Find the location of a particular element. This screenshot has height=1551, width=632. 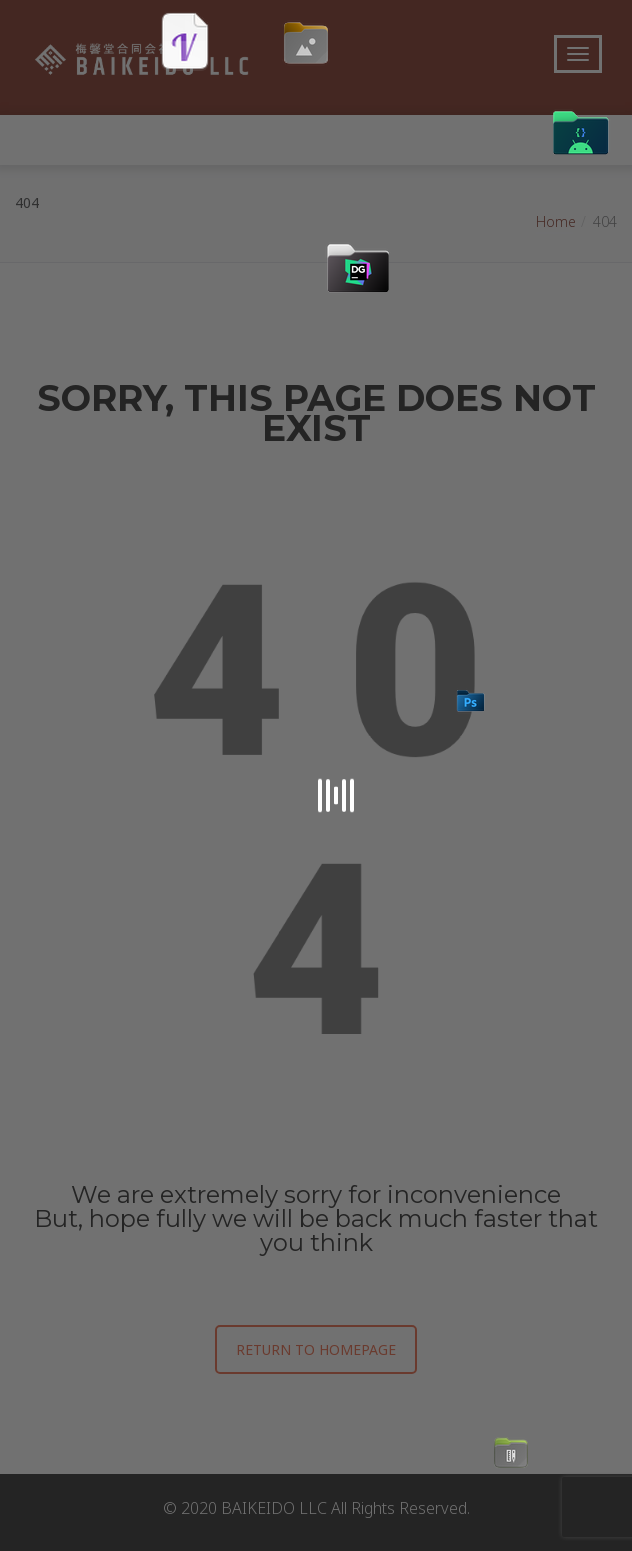

vala source code file is located at coordinates (185, 41).